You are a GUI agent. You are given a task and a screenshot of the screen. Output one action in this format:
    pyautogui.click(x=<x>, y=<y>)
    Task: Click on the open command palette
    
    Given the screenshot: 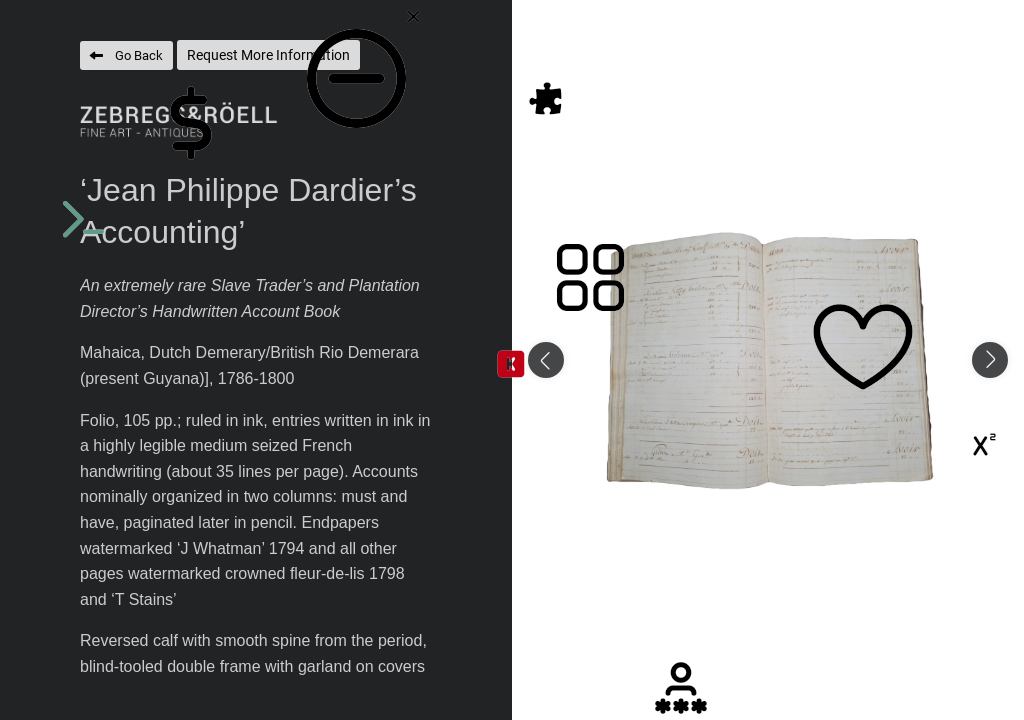 What is the action you would take?
    pyautogui.click(x=83, y=219)
    